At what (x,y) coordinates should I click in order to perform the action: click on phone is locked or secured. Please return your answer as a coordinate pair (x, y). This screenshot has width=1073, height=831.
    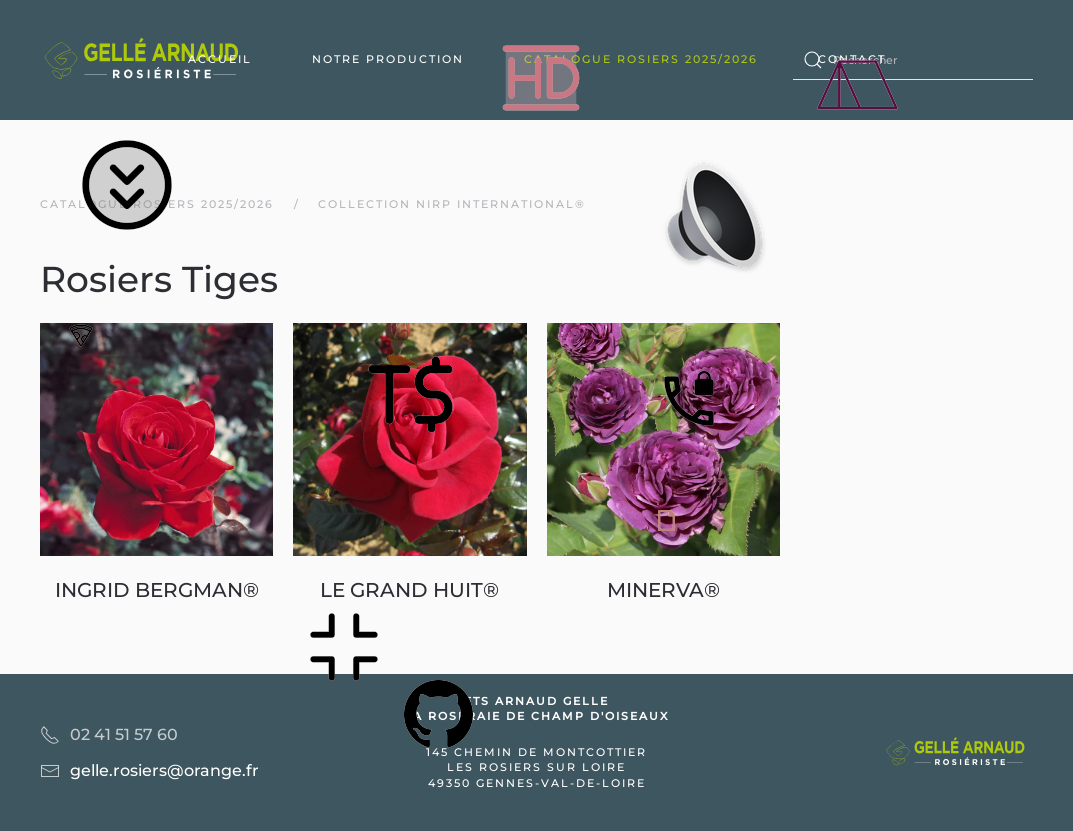
    Looking at the image, I should click on (689, 401).